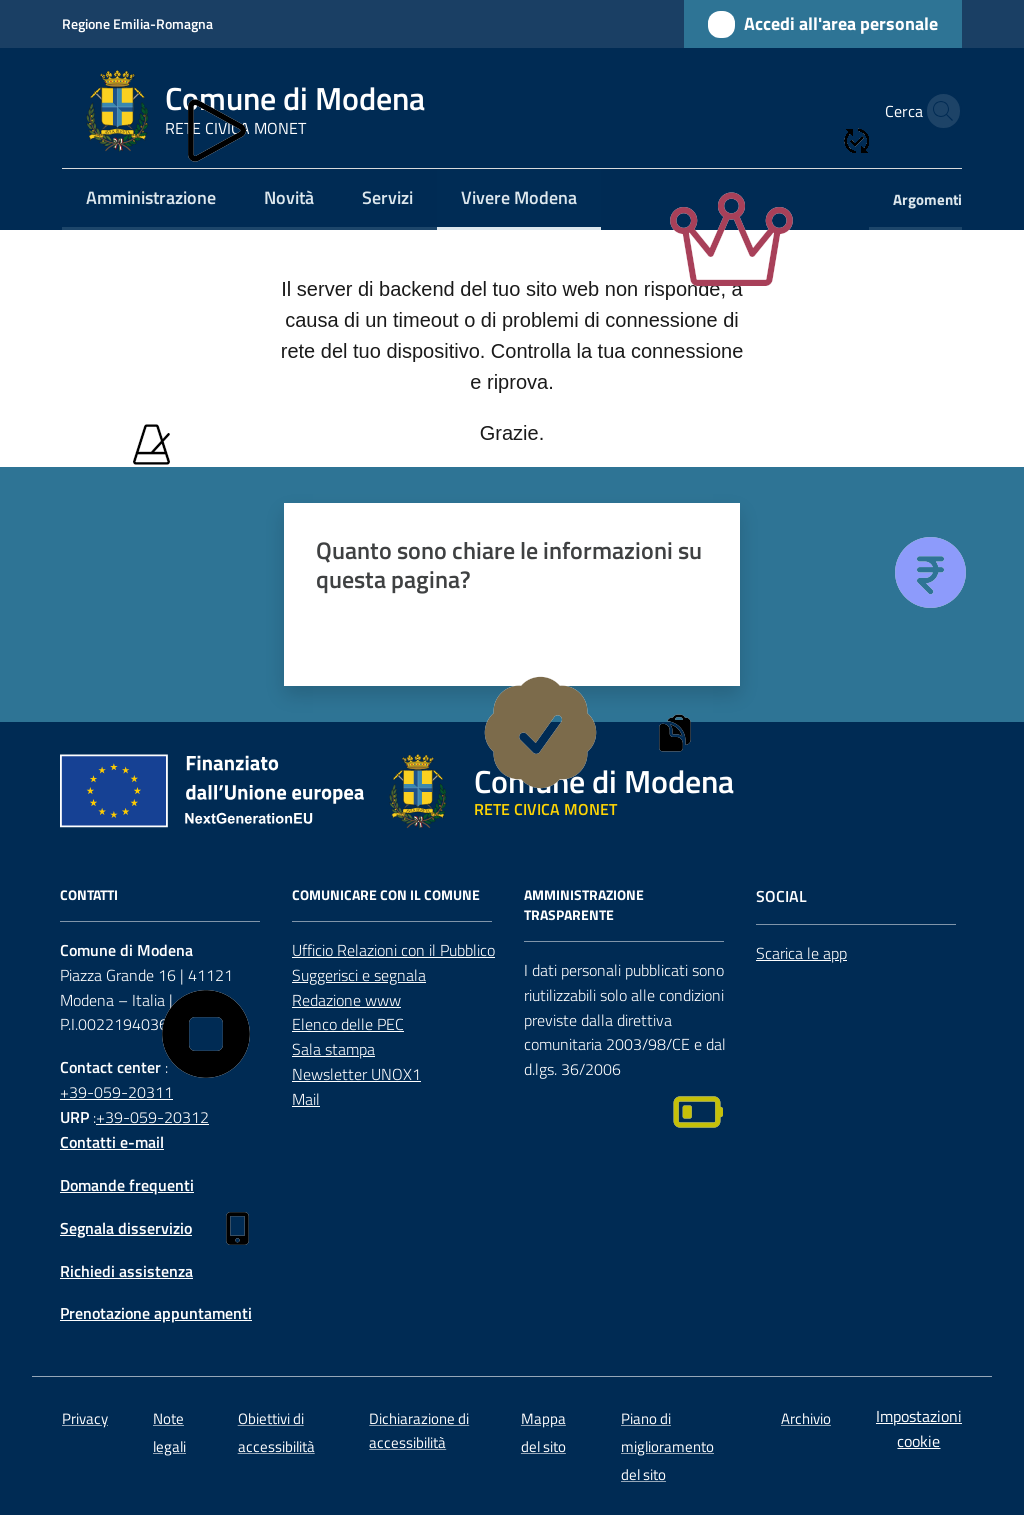  What do you see at coordinates (731, 245) in the screenshot?
I see `indicates premium or VIP membership status` at bounding box center [731, 245].